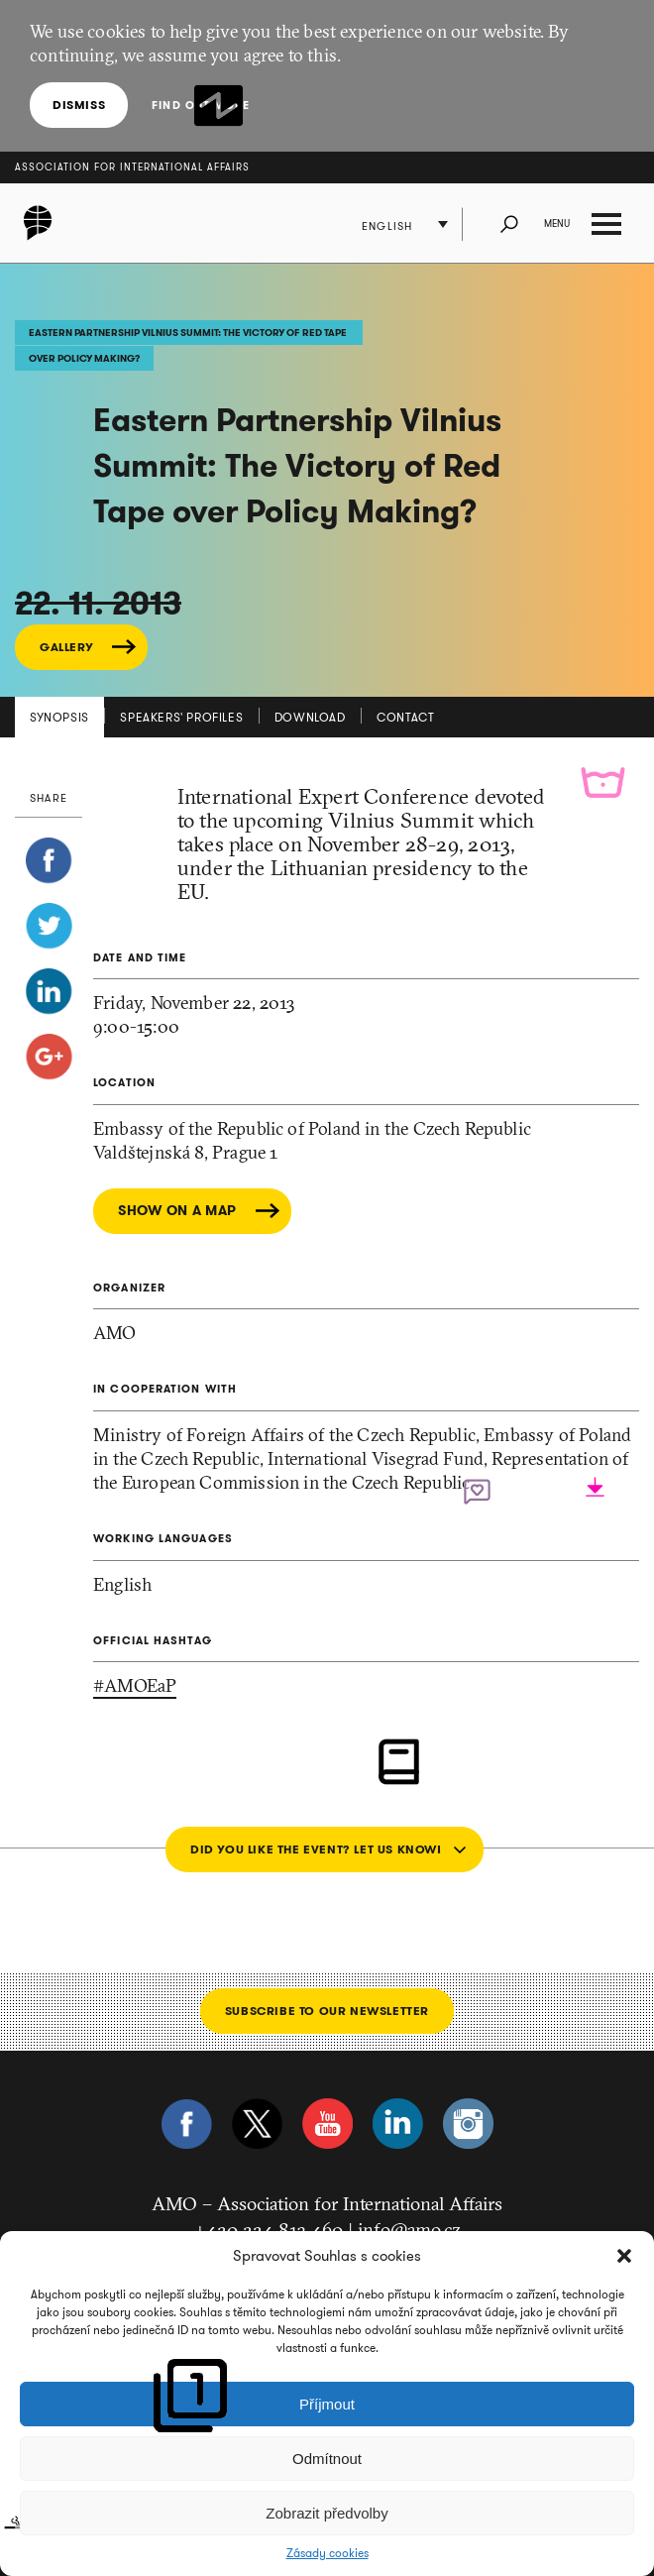 Image resolution: width=654 pixels, height=2576 pixels. Describe the element at coordinates (398, 1761) in the screenshot. I see `open a book or reading app` at that location.